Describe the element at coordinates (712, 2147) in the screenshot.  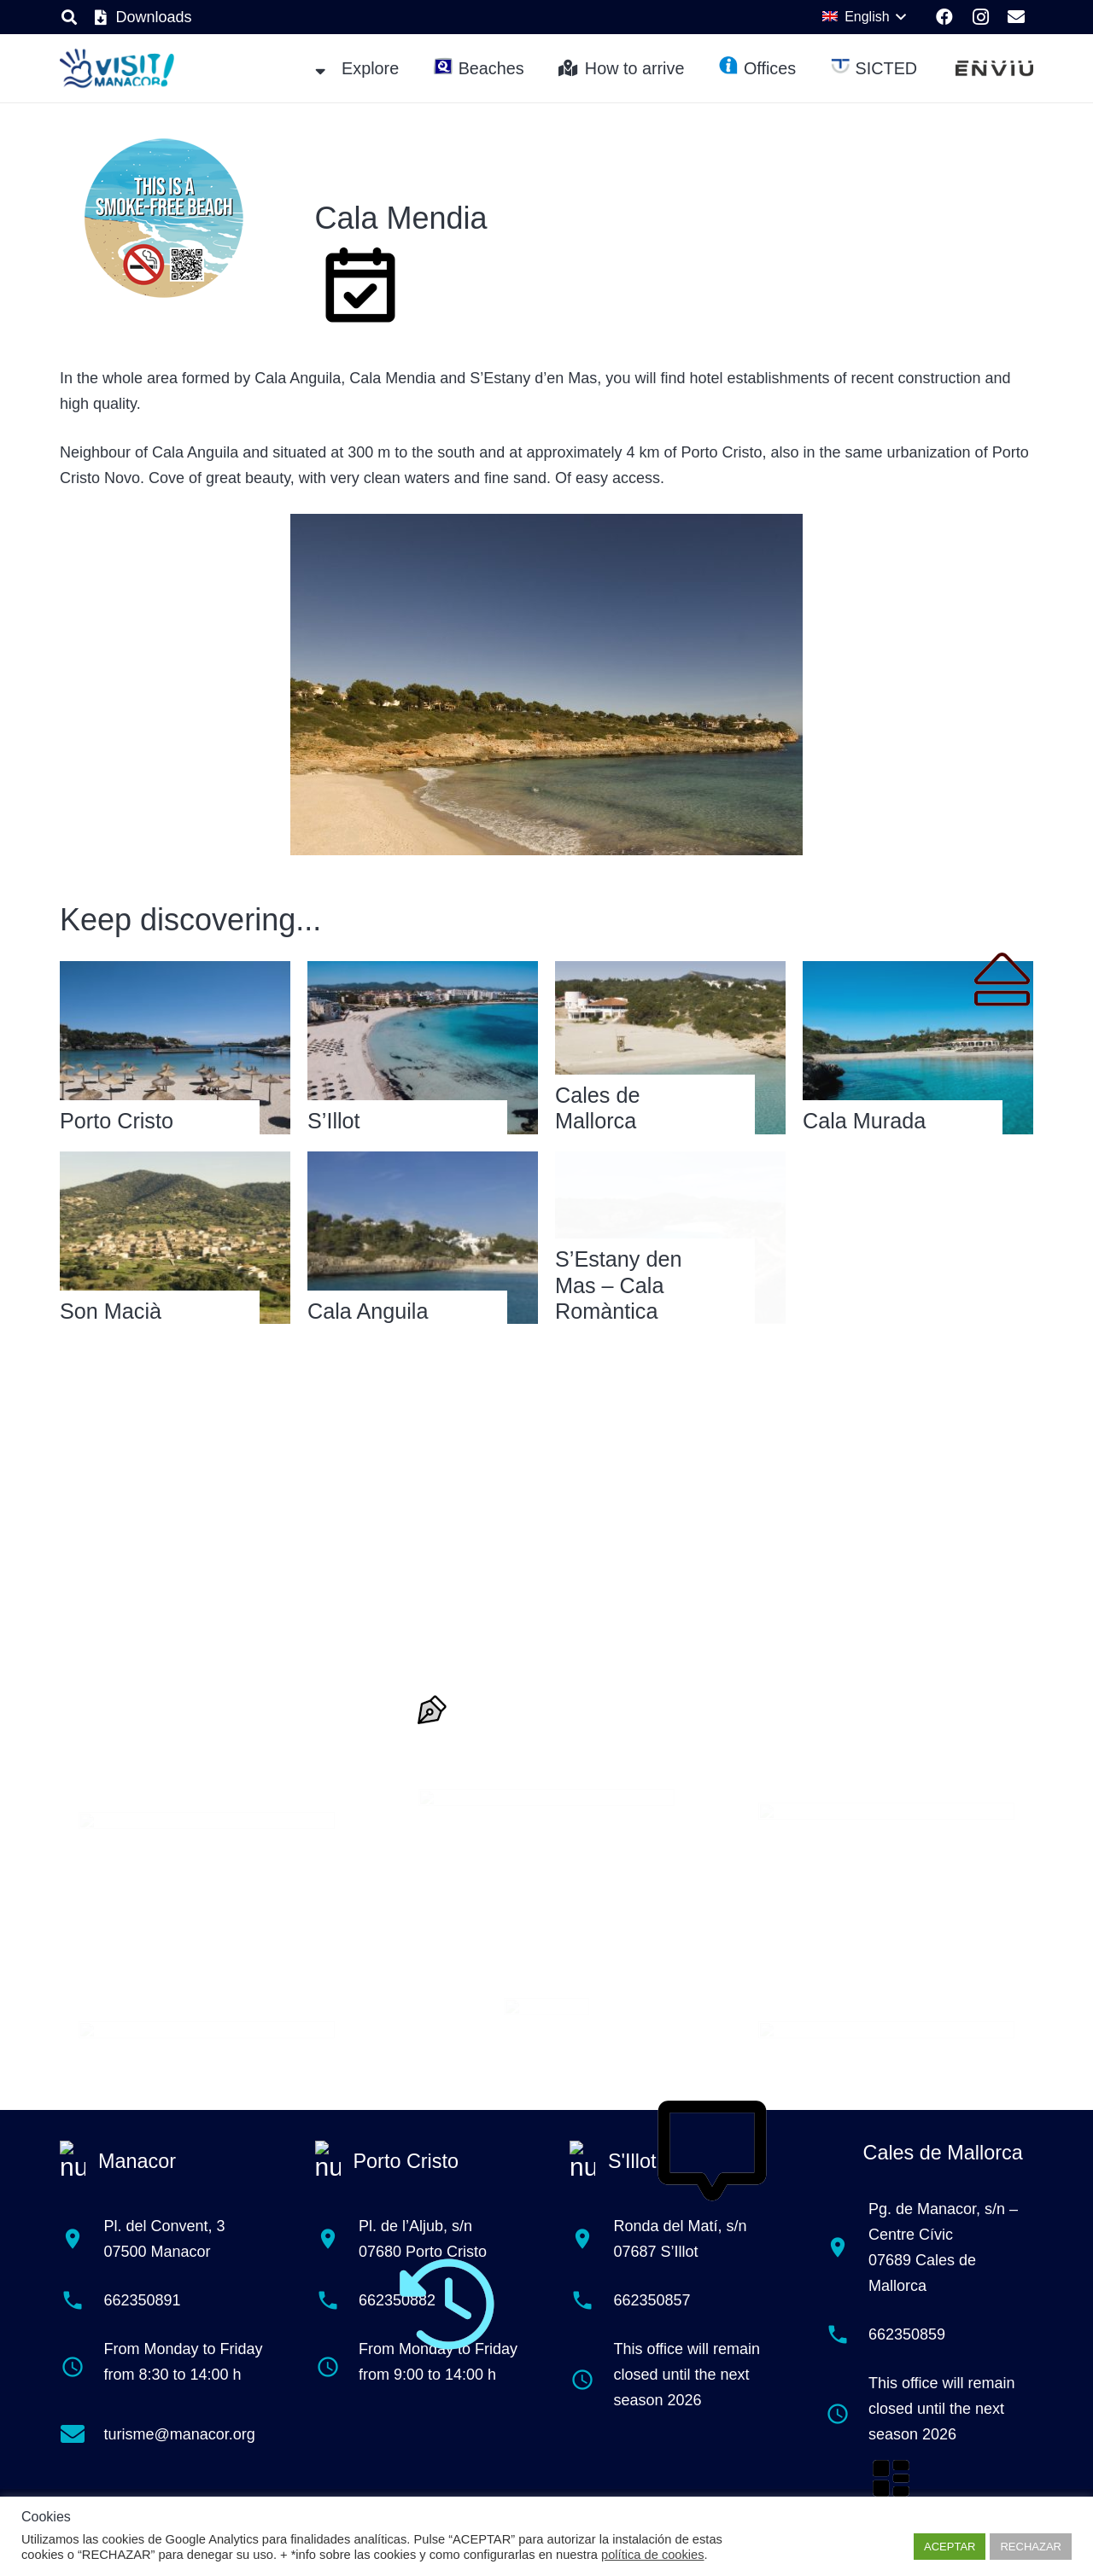
I see `open chat or messaging` at that location.